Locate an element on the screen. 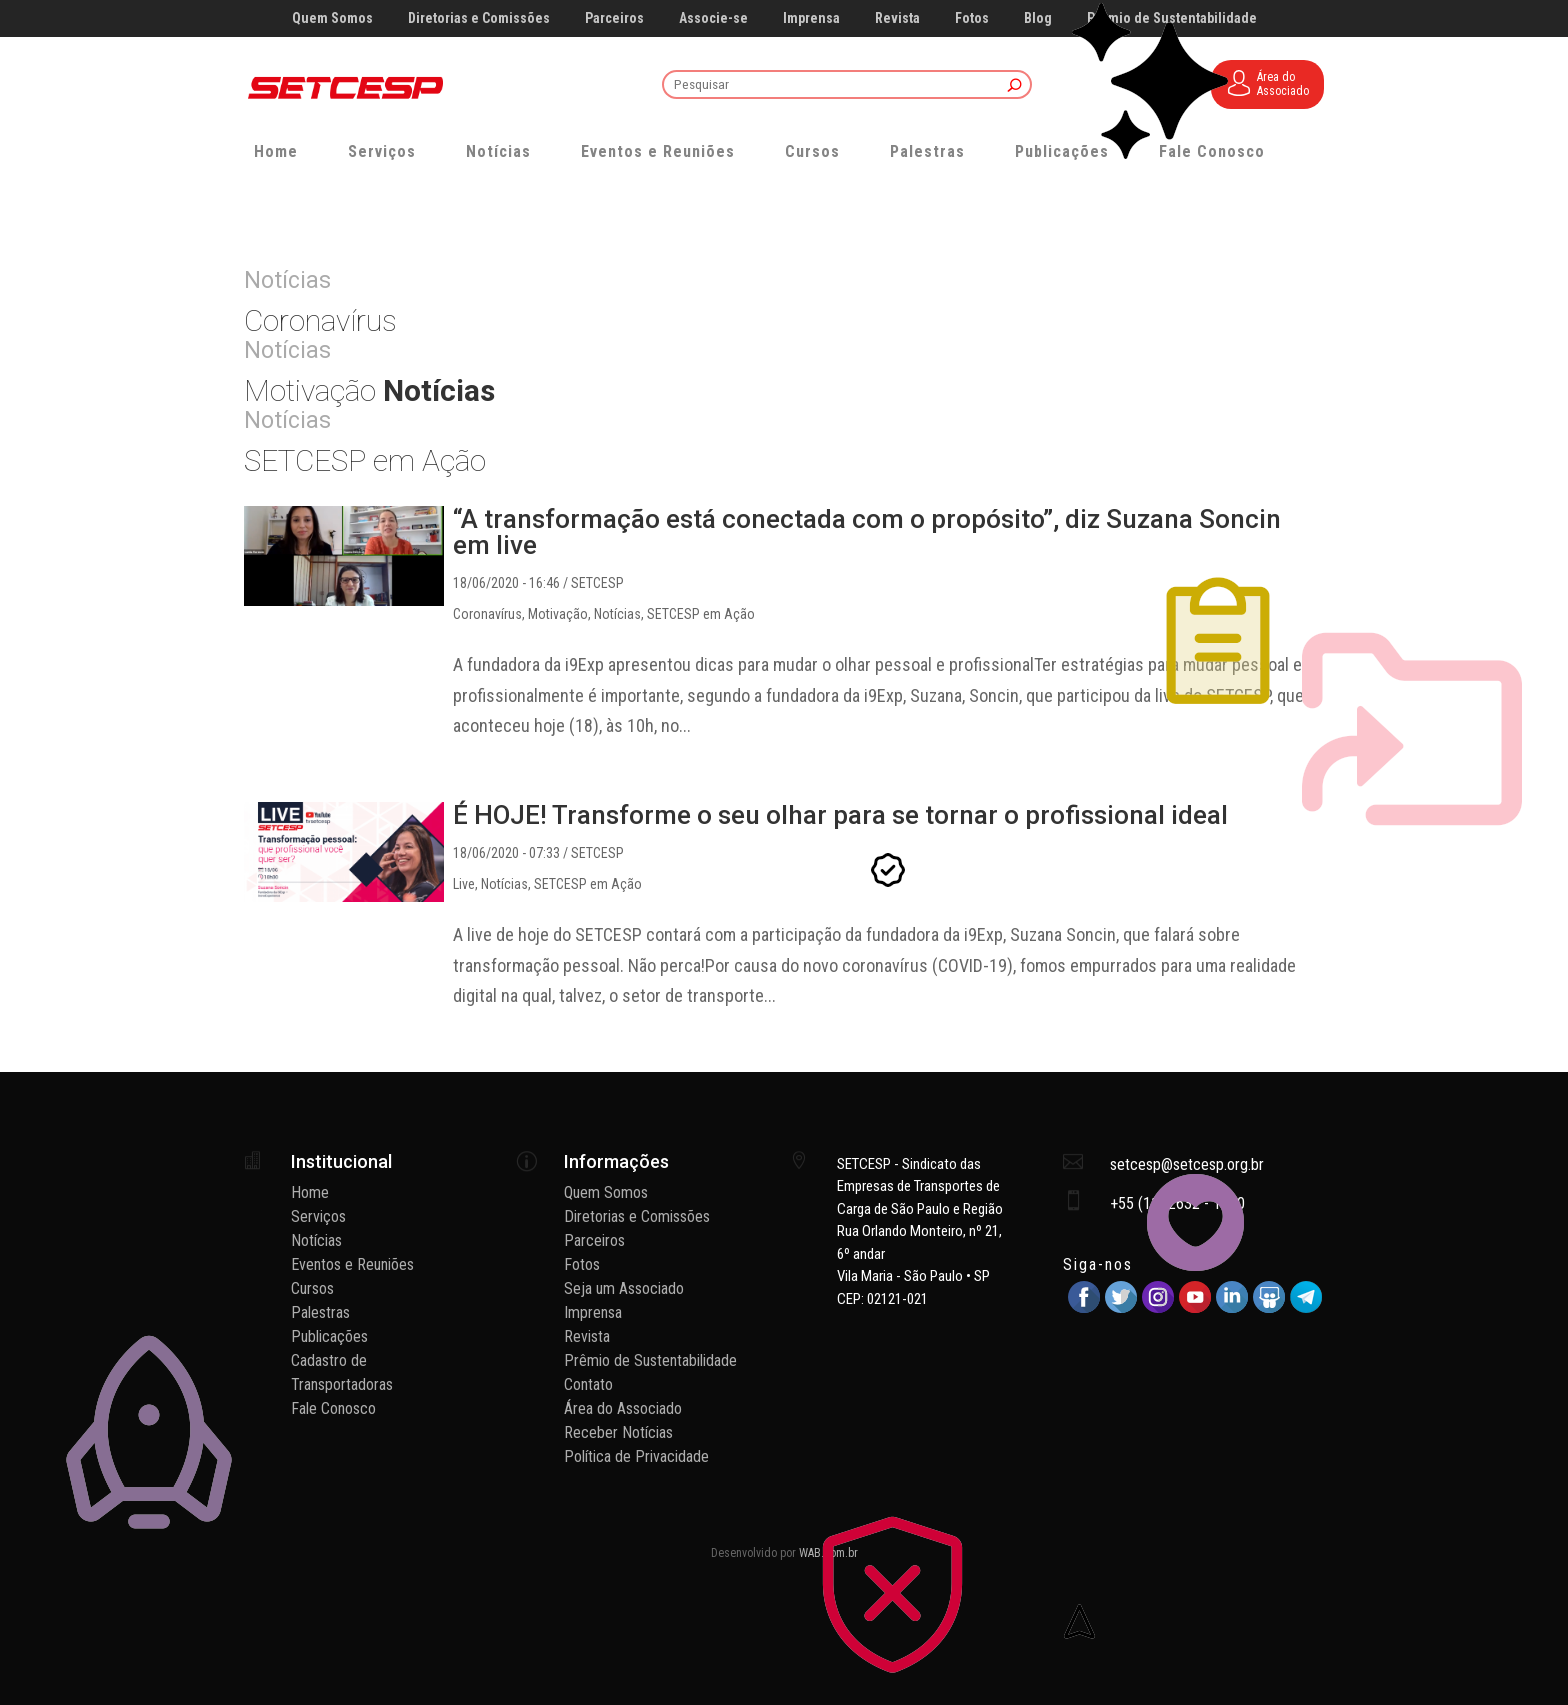 The width and height of the screenshot is (1568, 1705). navigate to current direction is located at coordinates (1079, 1621).